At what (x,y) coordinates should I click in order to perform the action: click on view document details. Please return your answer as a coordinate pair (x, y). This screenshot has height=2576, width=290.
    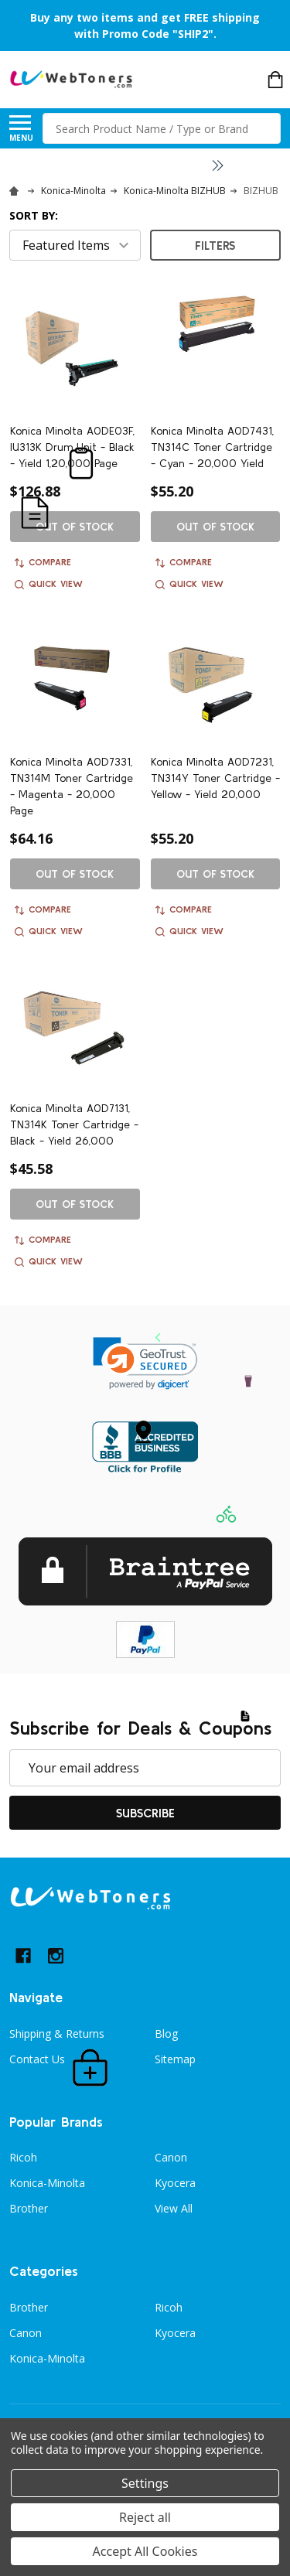
    Looking at the image, I should click on (245, 1716).